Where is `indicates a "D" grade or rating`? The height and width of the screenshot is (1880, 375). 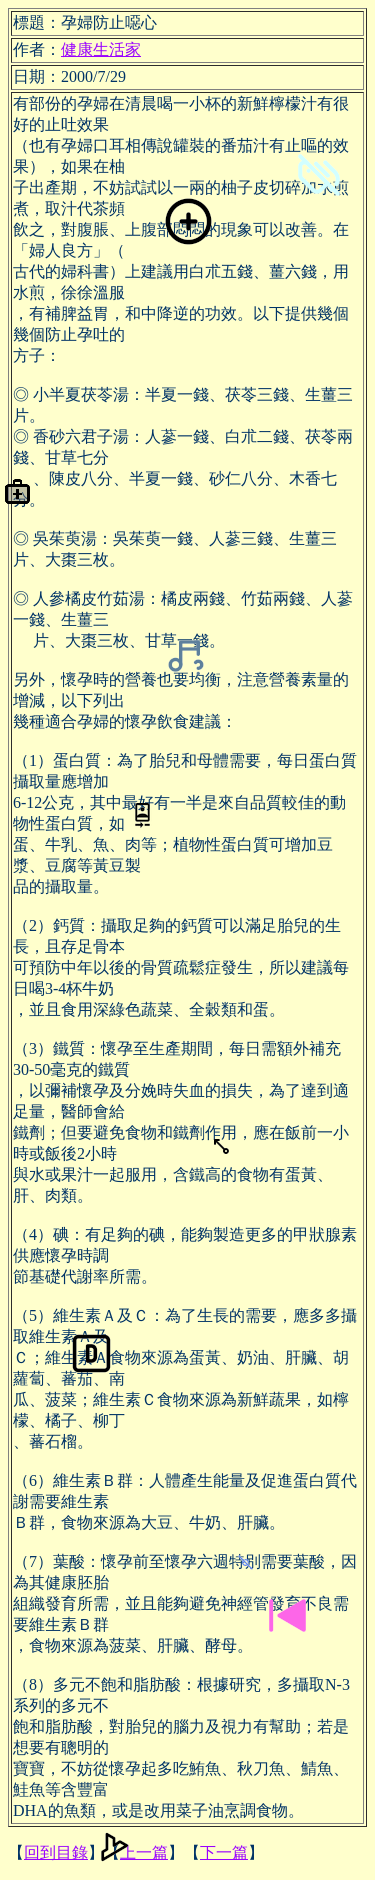 indicates a "D" grade or rating is located at coordinates (91, 1353).